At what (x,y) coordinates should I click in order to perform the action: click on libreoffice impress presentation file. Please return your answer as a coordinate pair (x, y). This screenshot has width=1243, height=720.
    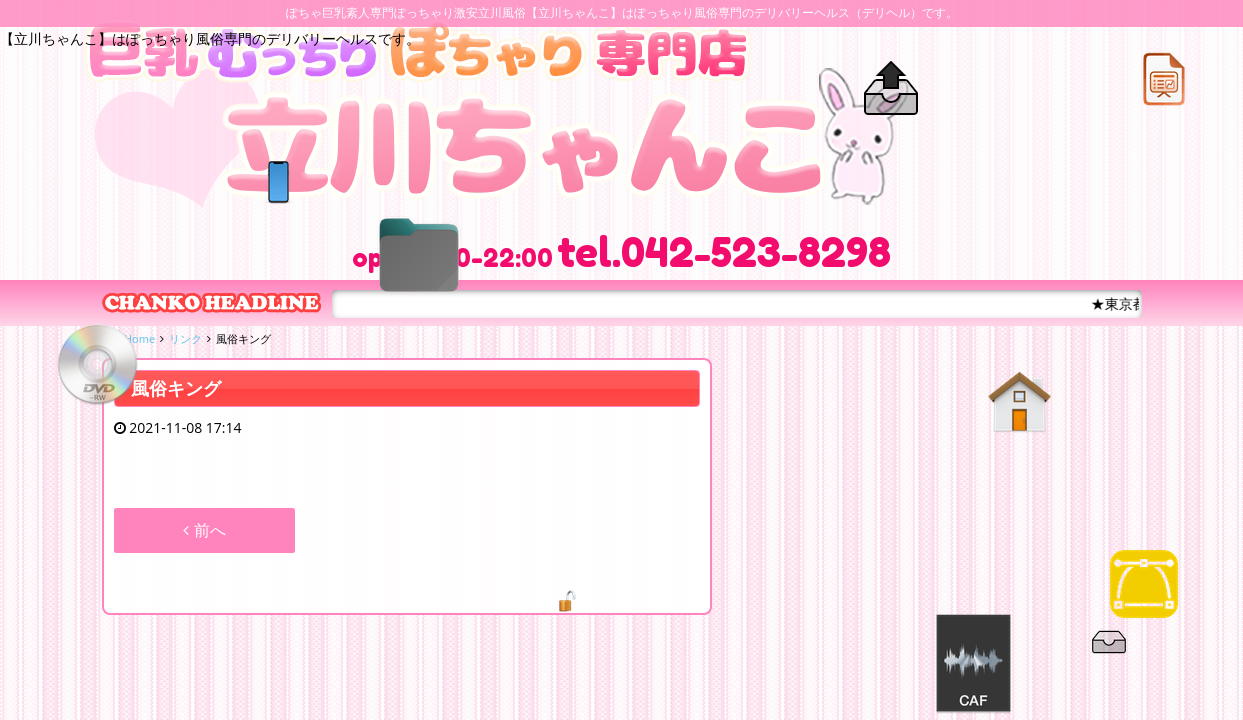
    Looking at the image, I should click on (1164, 79).